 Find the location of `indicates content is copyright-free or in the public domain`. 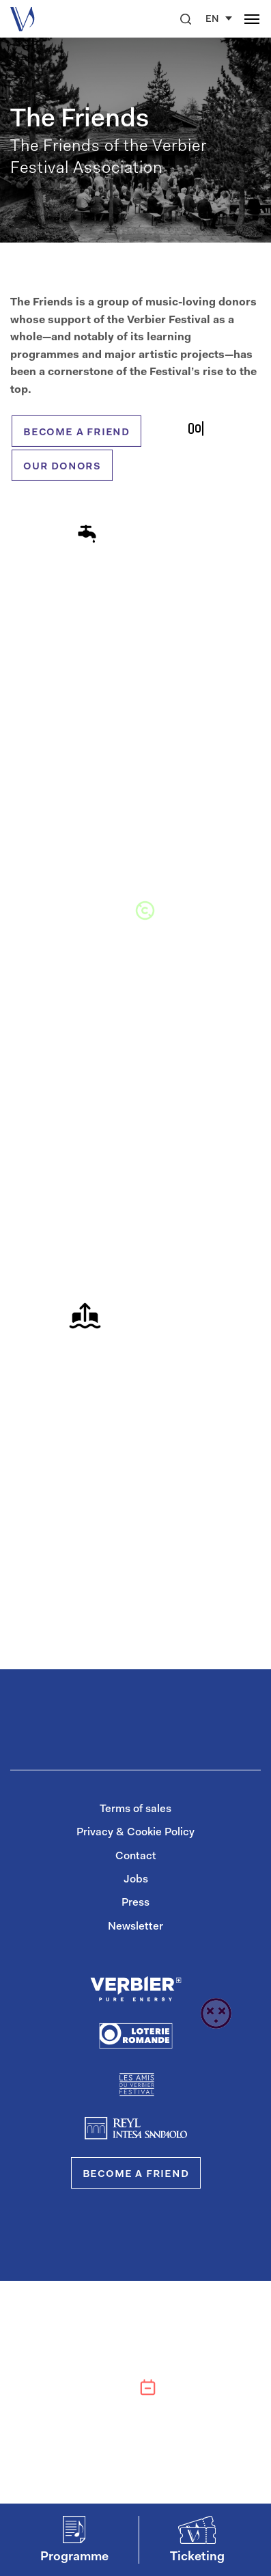

indicates content is copyright-free or in the public domain is located at coordinates (145, 910).